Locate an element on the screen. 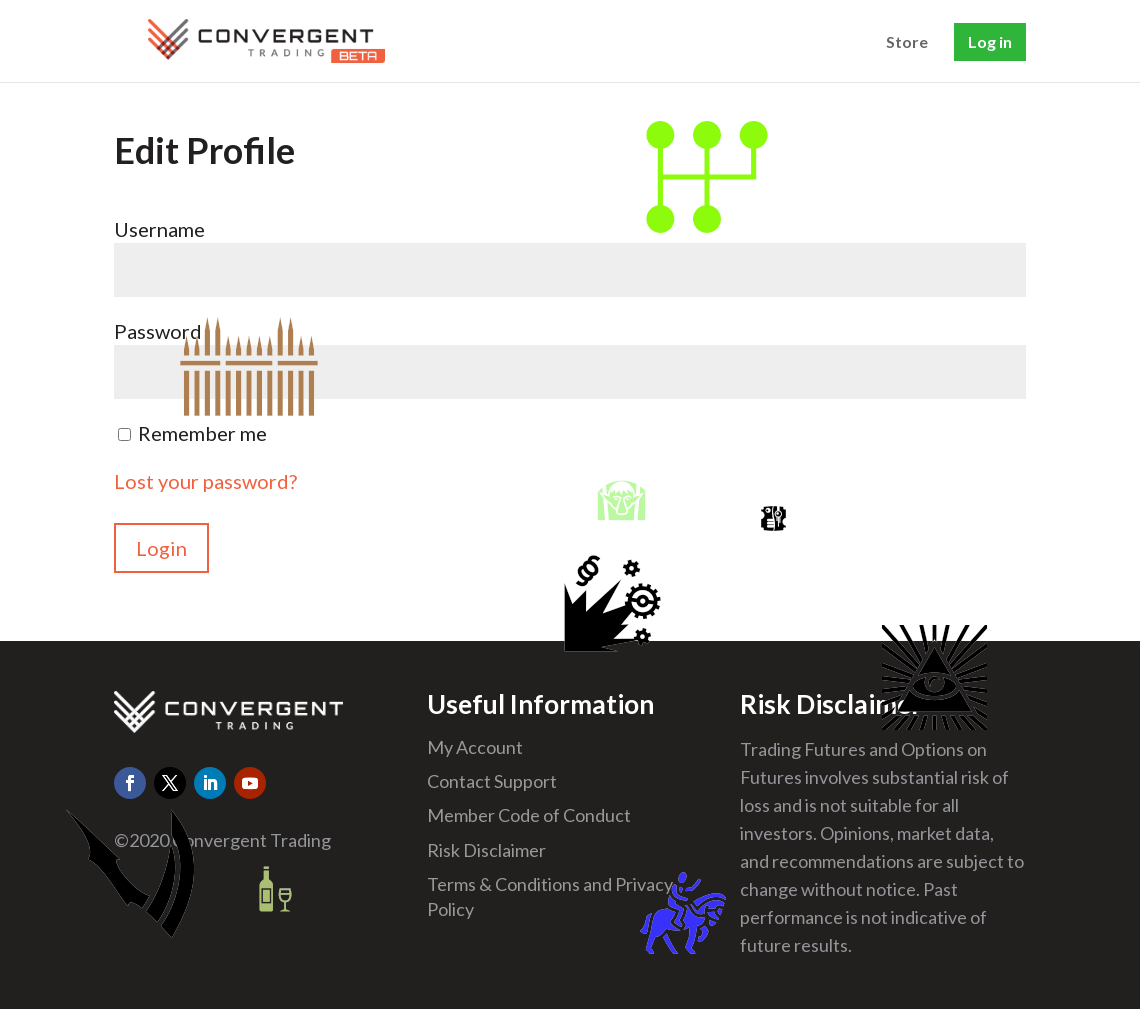 This screenshot has height=1009, width=1140. indicates a tearing or ripping action in gameplay is located at coordinates (130, 873).